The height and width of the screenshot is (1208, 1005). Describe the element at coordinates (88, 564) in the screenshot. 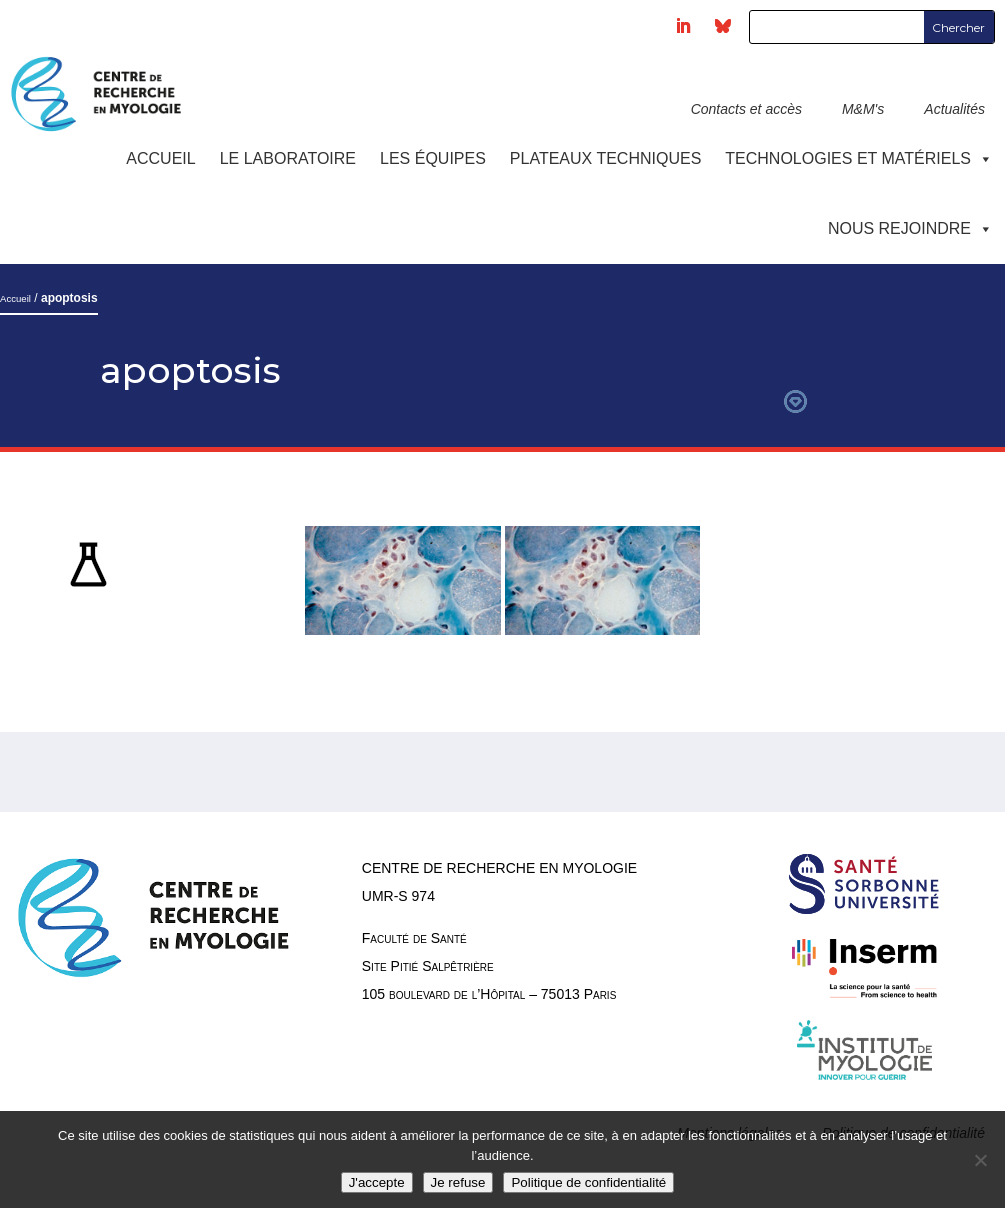

I see `access laboratory or science features` at that location.